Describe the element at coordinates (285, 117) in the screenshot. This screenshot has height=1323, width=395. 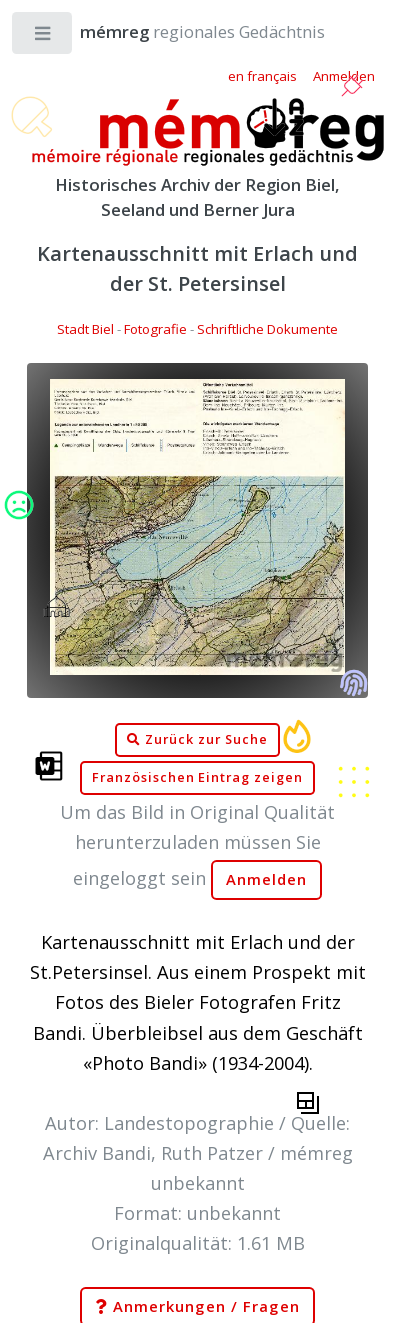
I see `sort alphabetically from A to Z` at that location.